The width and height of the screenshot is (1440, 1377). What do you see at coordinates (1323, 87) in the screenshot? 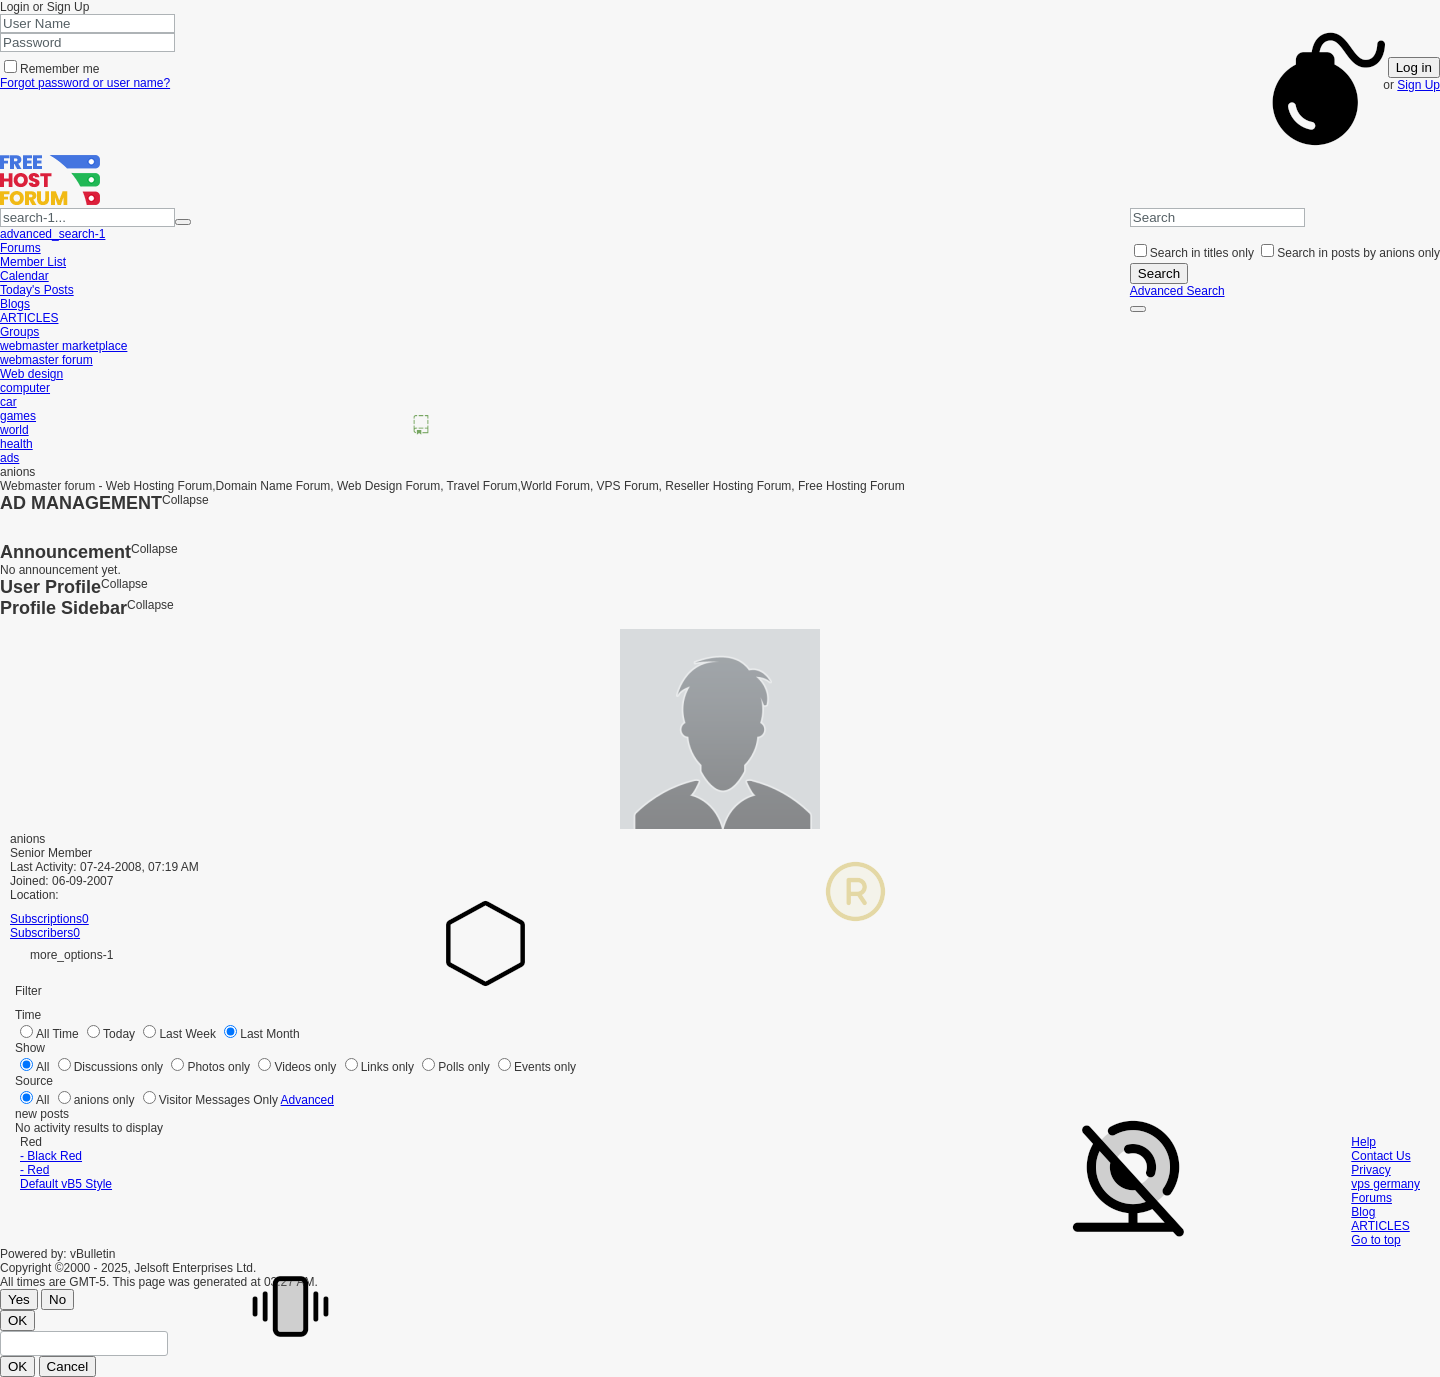
I see `indicates a destructive or dangerous action` at bounding box center [1323, 87].